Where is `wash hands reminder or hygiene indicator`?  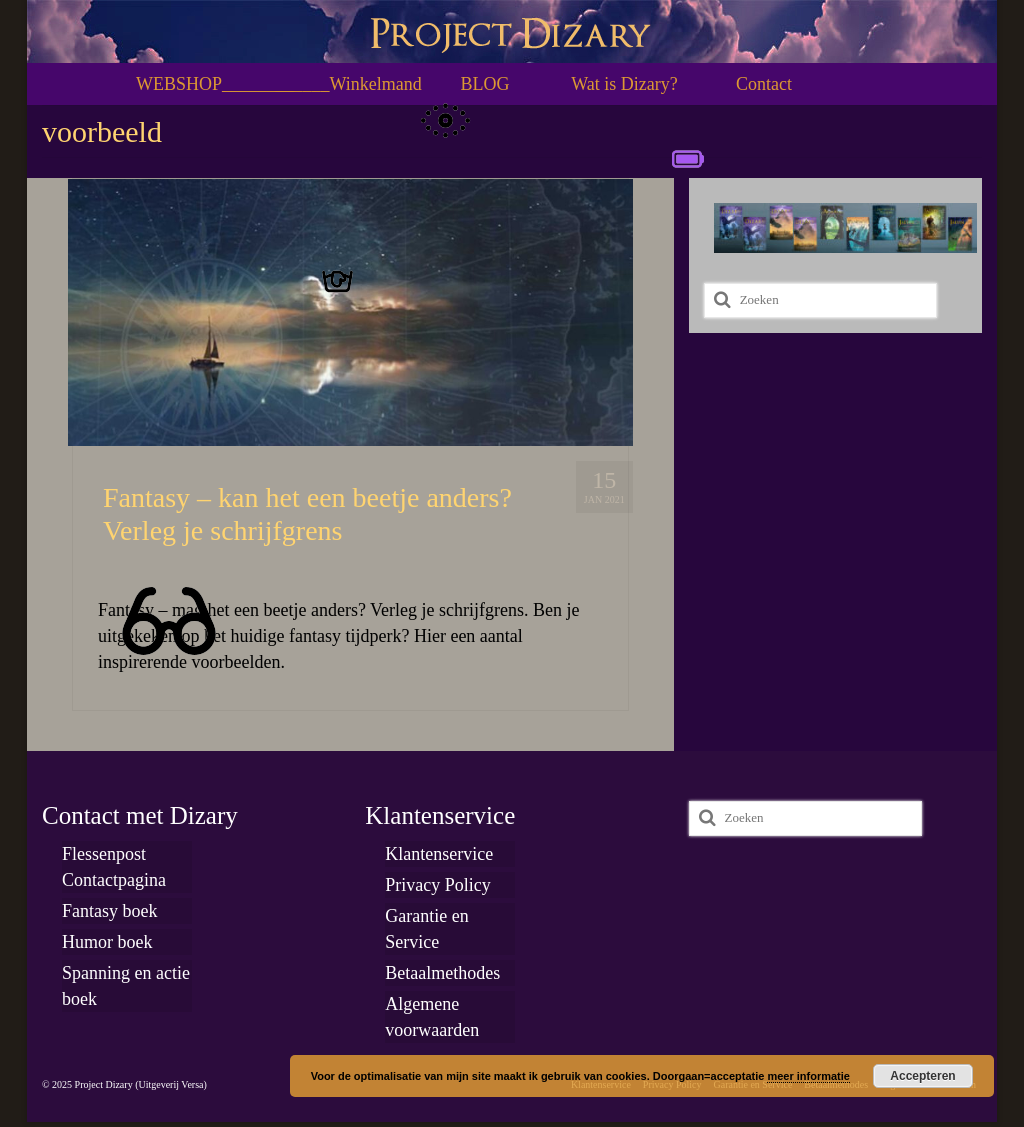
wash hands reminder or hygiene indicator is located at coordinates (337, 281).